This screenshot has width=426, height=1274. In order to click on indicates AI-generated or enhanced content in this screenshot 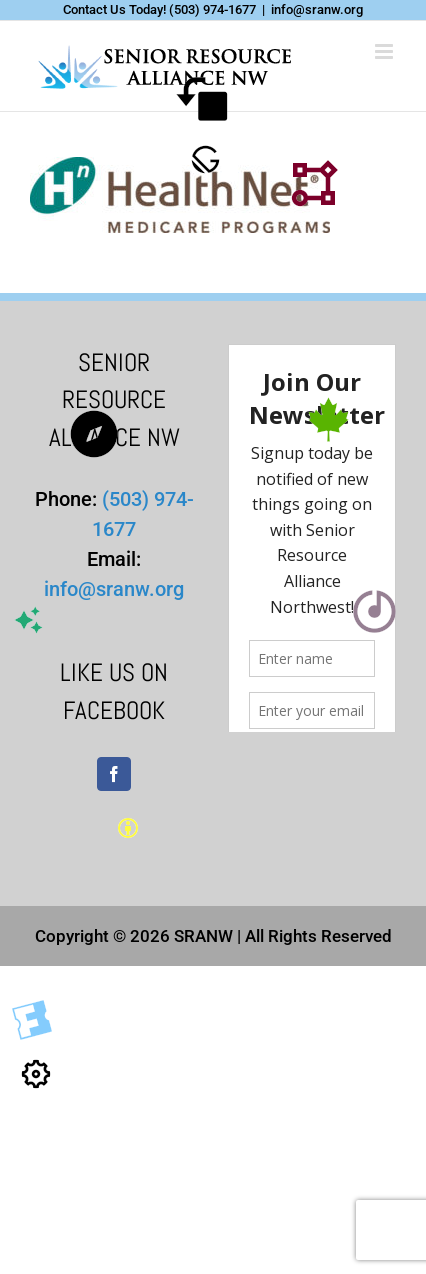, I will do `click(29, 620)`.